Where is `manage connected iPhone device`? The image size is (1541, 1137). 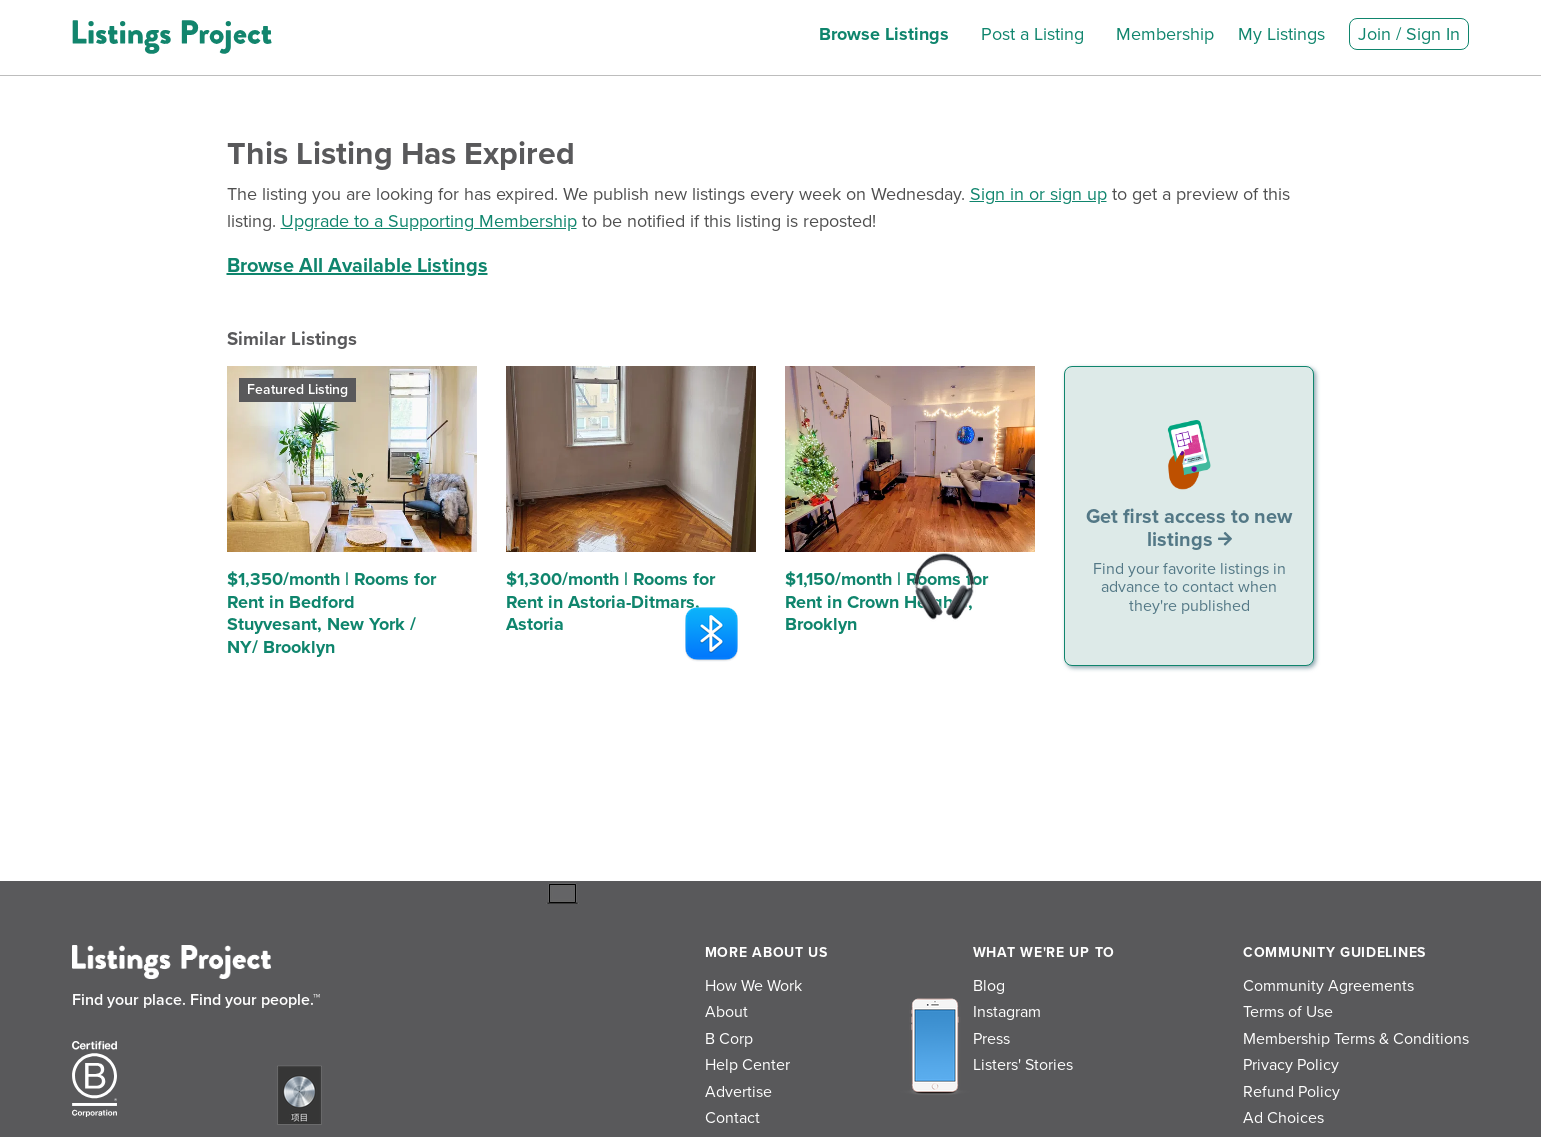
manage connected iPhone device is located at coordinates (935, 1047).